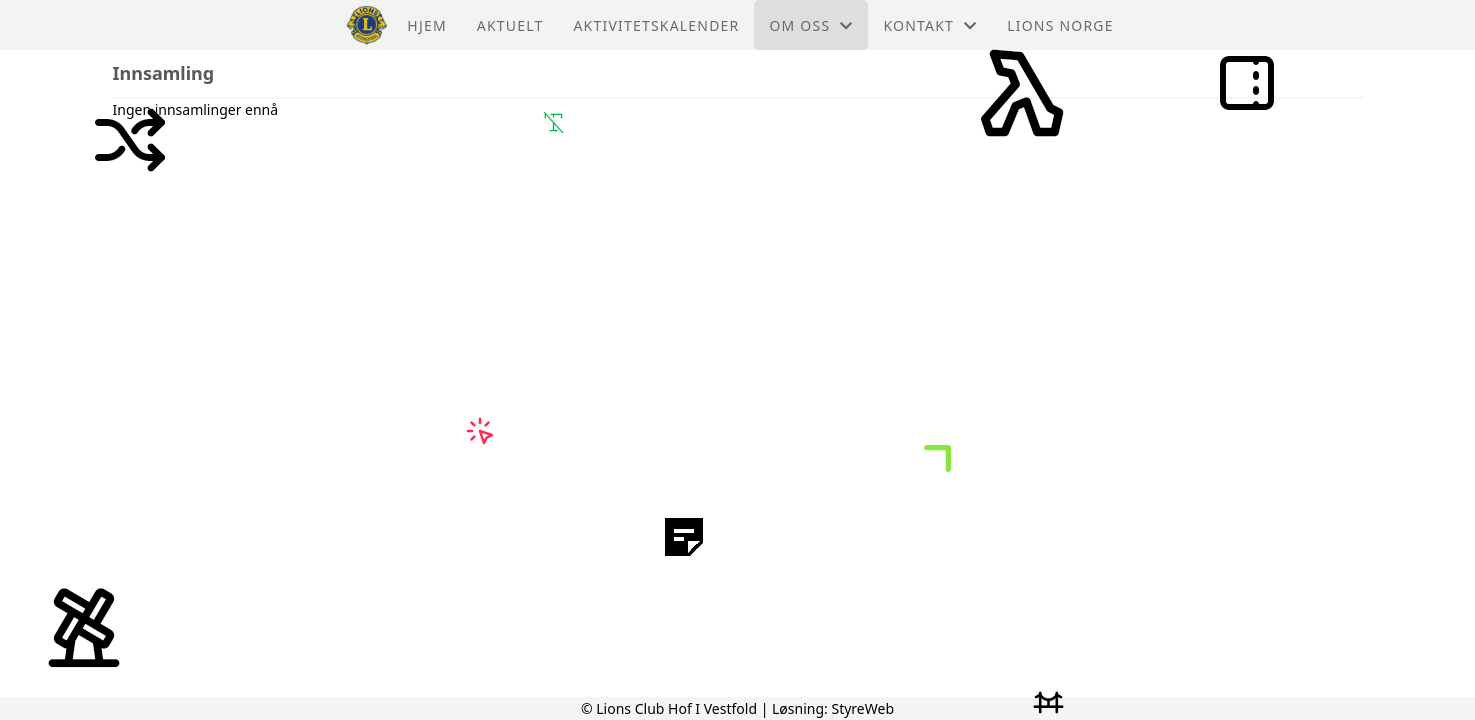 The height and width of the screenshot is (720, 1475). What do you see at coordinates (84, 629) in the screenshot?
I see `access wind energy or renewable power settings` at bounding box center [84, 629].